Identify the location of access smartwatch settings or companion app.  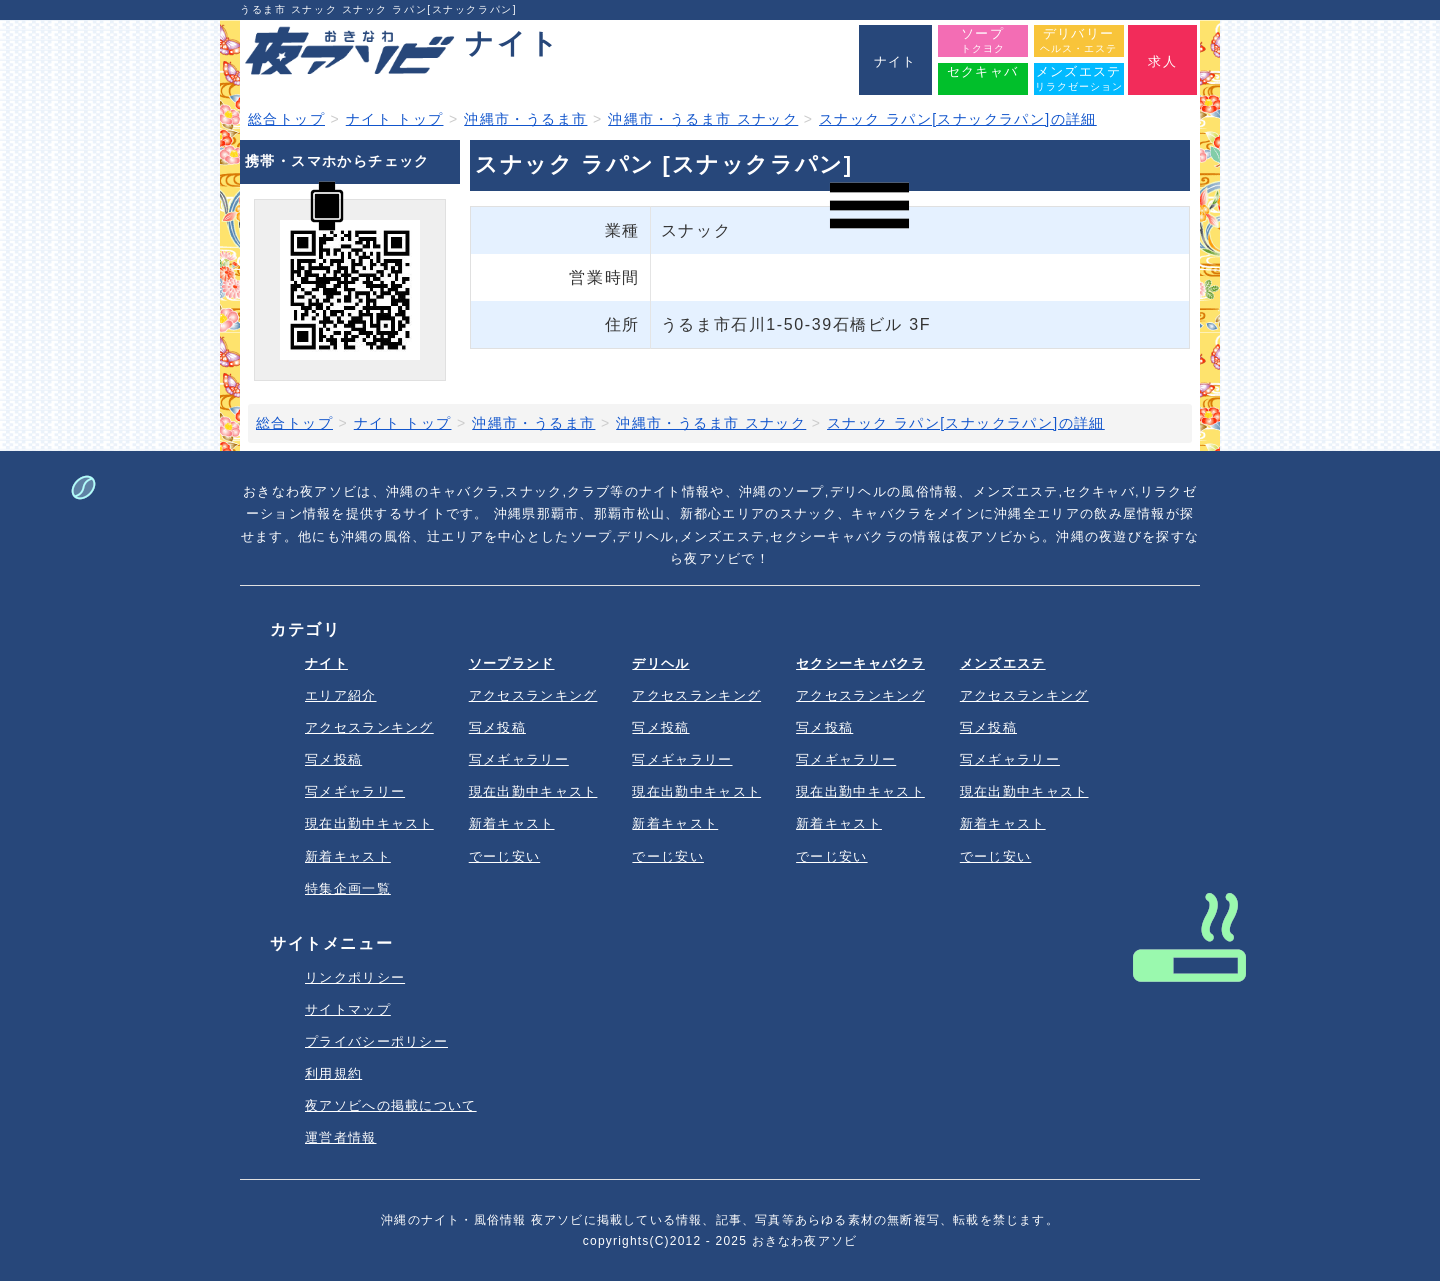
(327, 206).